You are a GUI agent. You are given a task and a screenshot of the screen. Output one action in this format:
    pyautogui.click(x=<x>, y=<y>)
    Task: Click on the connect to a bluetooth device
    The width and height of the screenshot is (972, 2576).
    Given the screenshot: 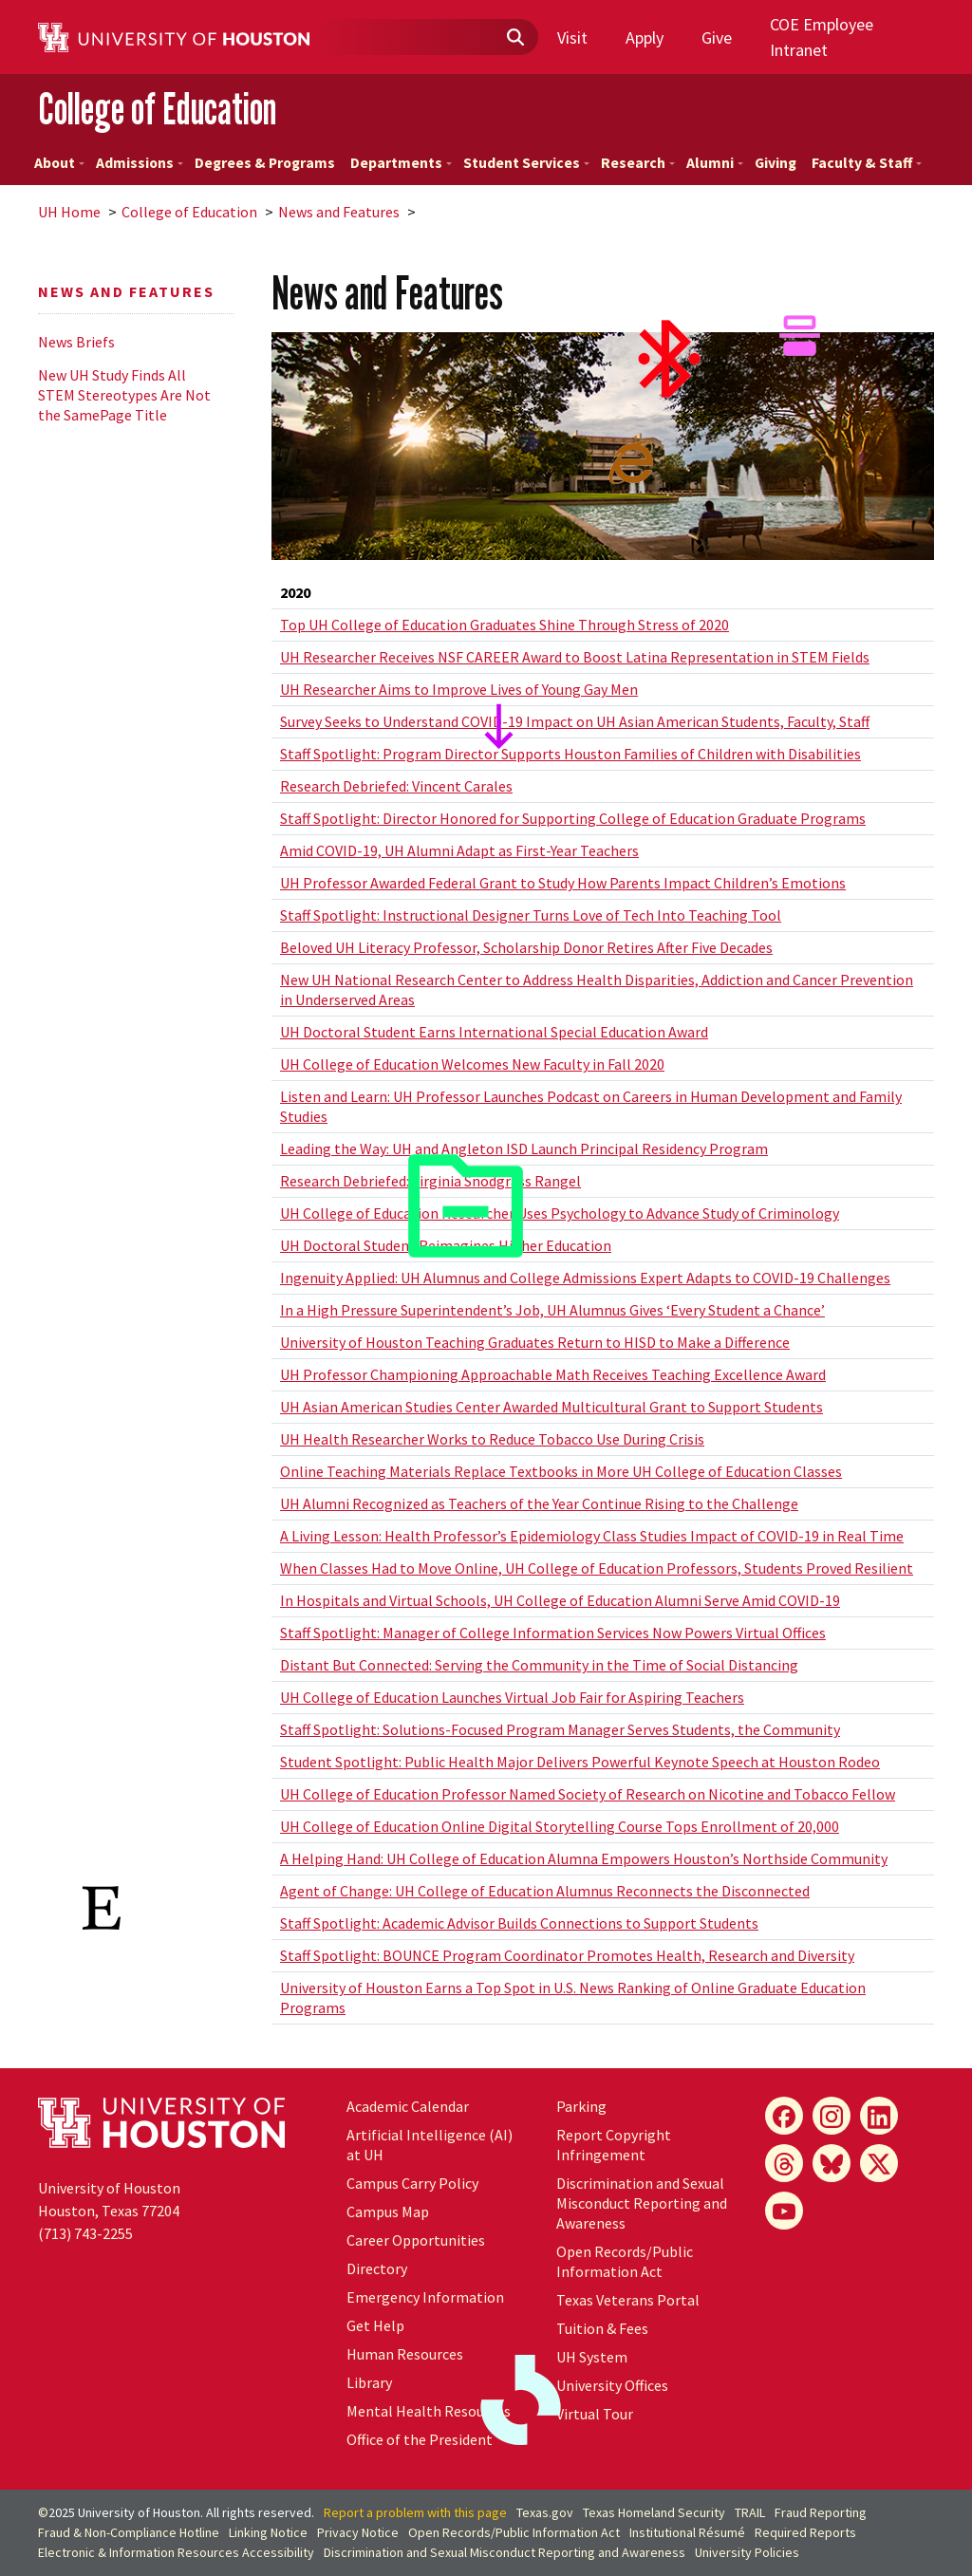 What is the action you would take?
    pyautogui.click(x=665, y=359)
    